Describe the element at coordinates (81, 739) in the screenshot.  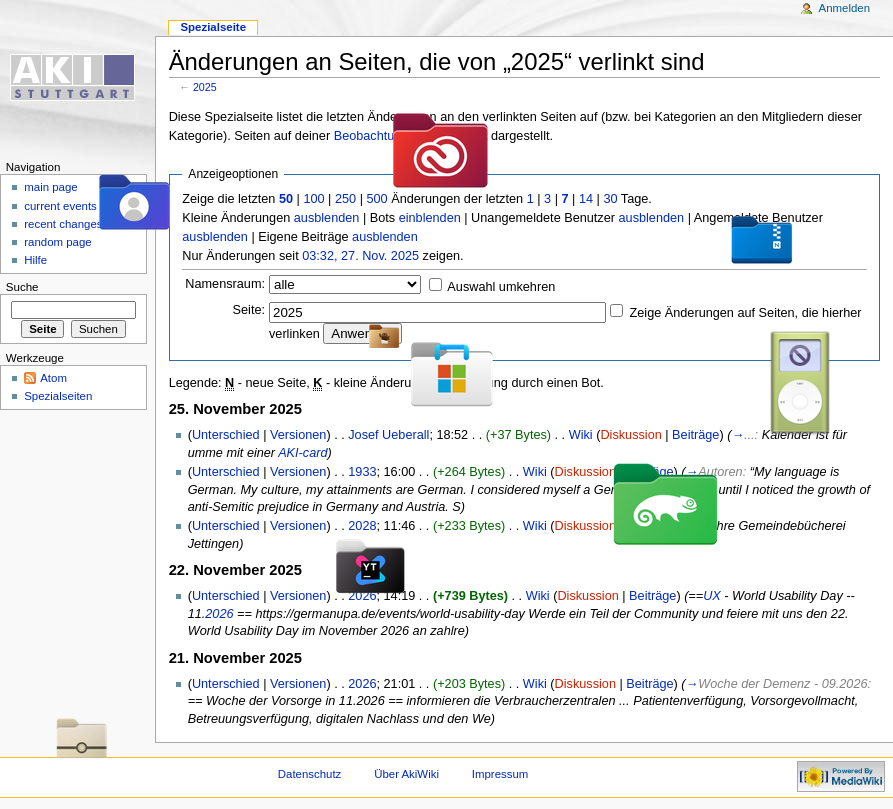
I see `folder containing pokémon game files or assets` at that location.